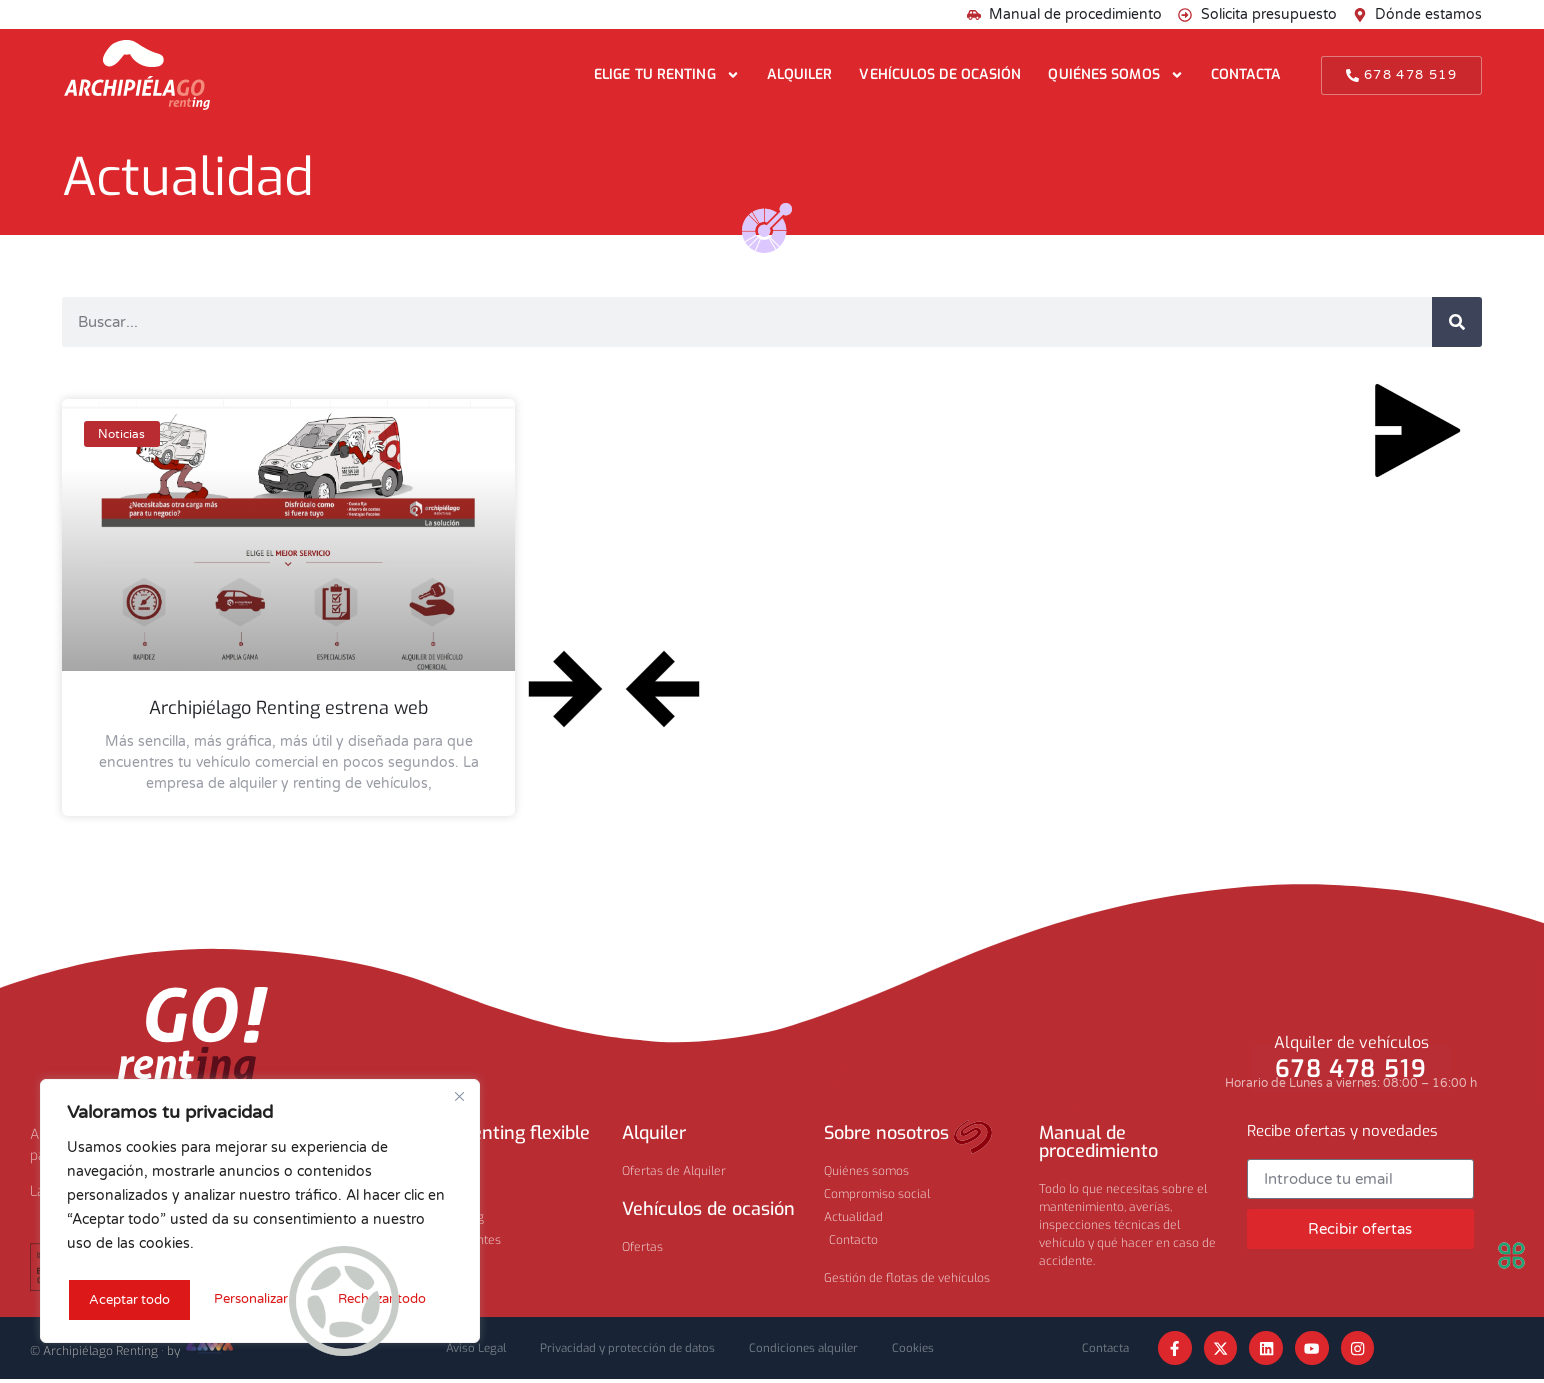  I want to click on openapi initiative logo, so click(767, 228).